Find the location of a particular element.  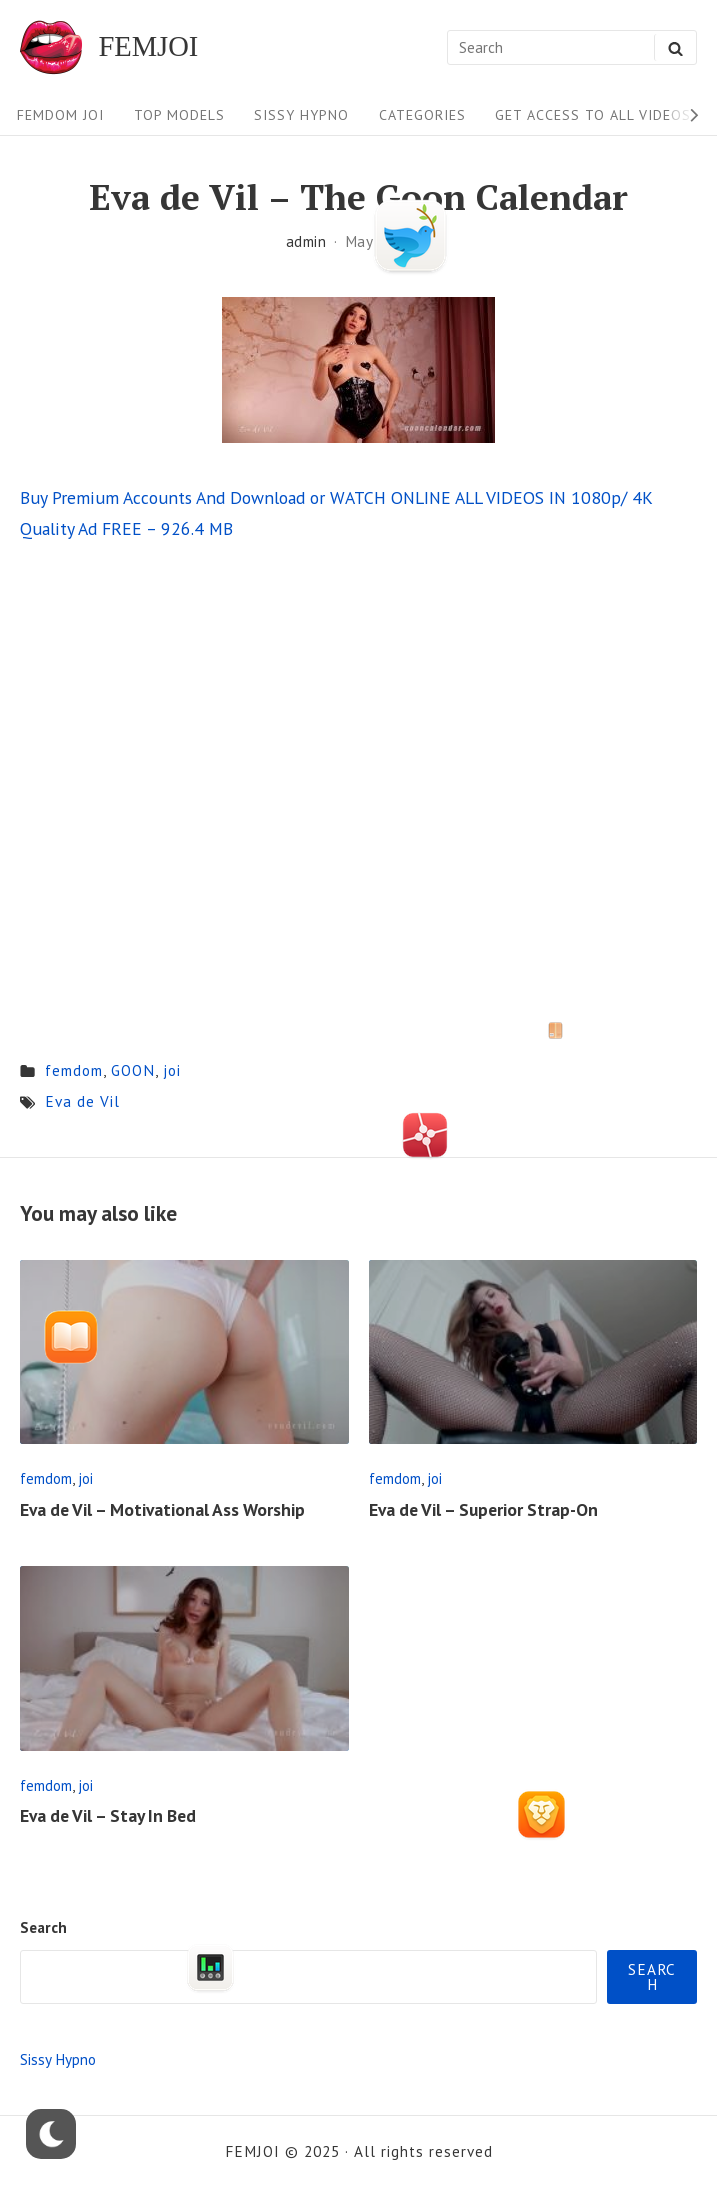

install a new application or software package is located at coordinates (555, 1030).